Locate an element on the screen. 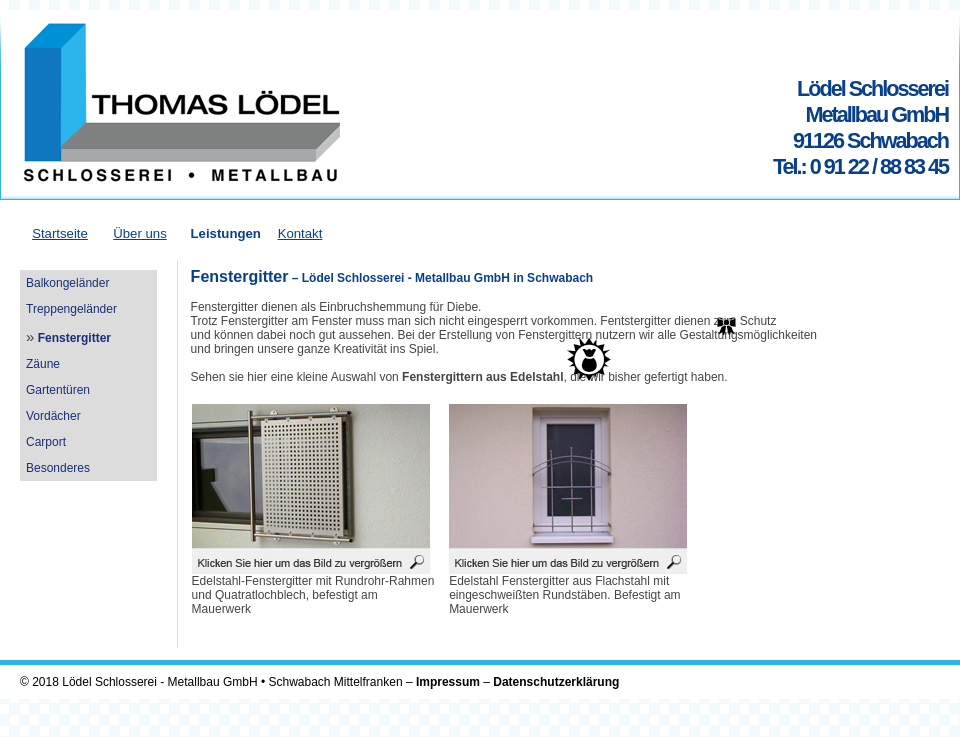  view your in-game currency or coins is located at coordinates (588, 358).